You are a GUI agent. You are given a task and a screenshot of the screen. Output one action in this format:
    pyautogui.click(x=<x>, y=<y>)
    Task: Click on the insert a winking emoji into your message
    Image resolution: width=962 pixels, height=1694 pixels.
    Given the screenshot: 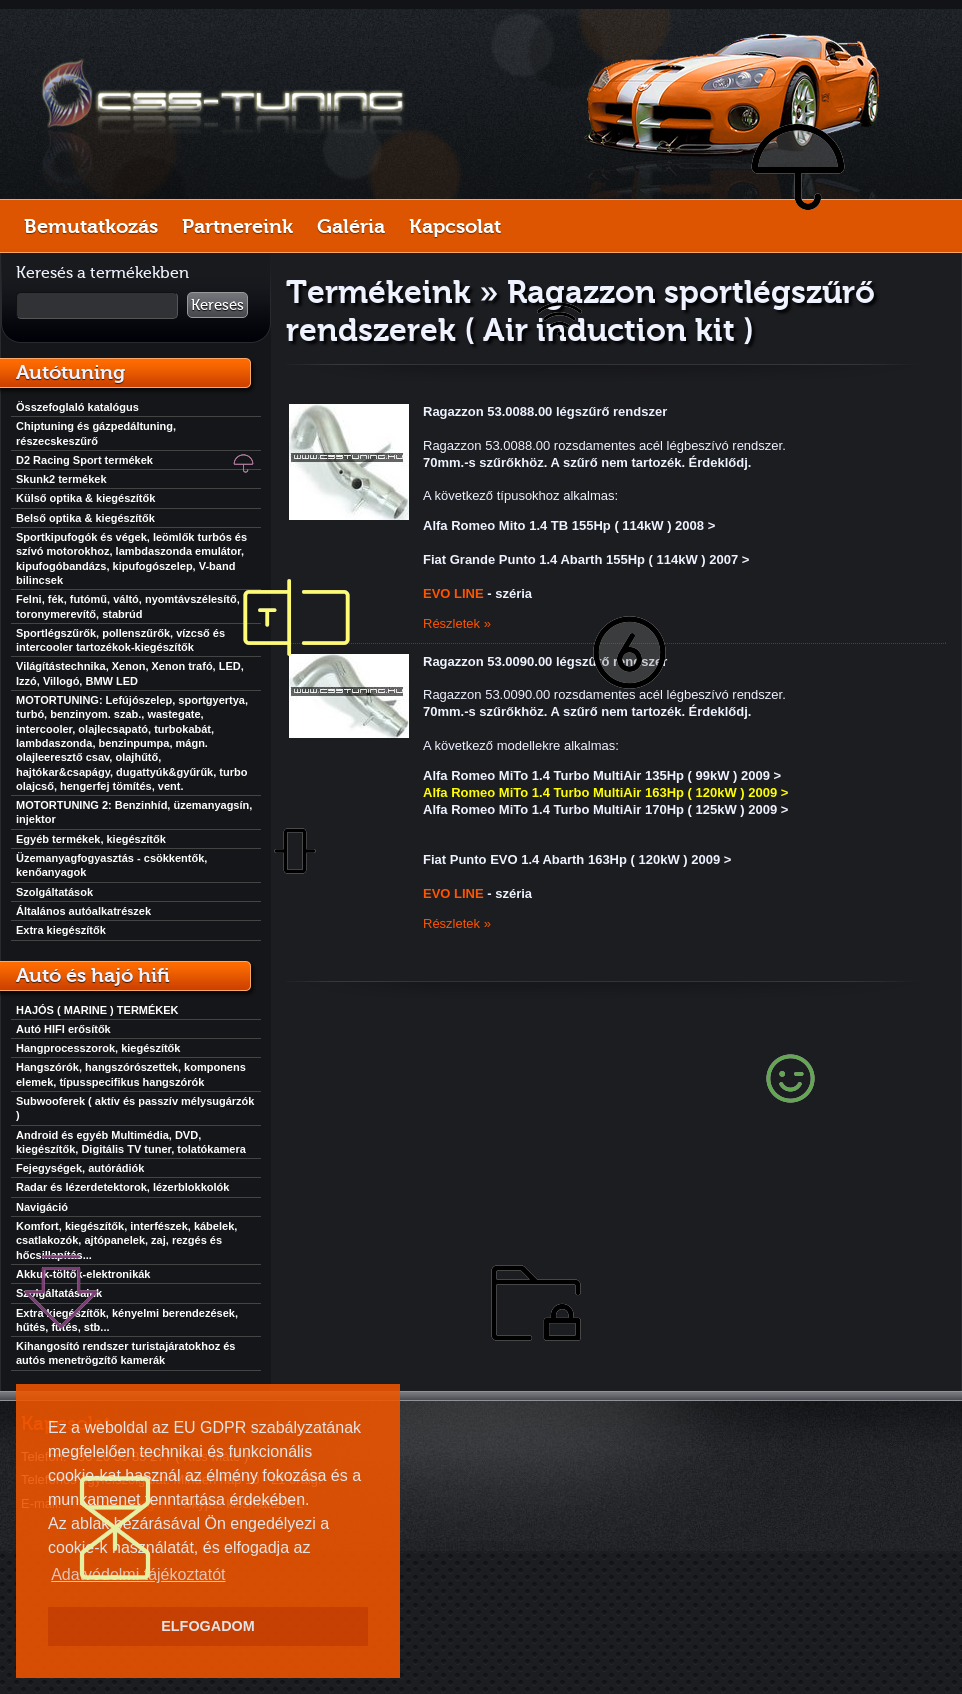 What is the action you would take?
    pyautogui.click(x=790, y=1078)
    